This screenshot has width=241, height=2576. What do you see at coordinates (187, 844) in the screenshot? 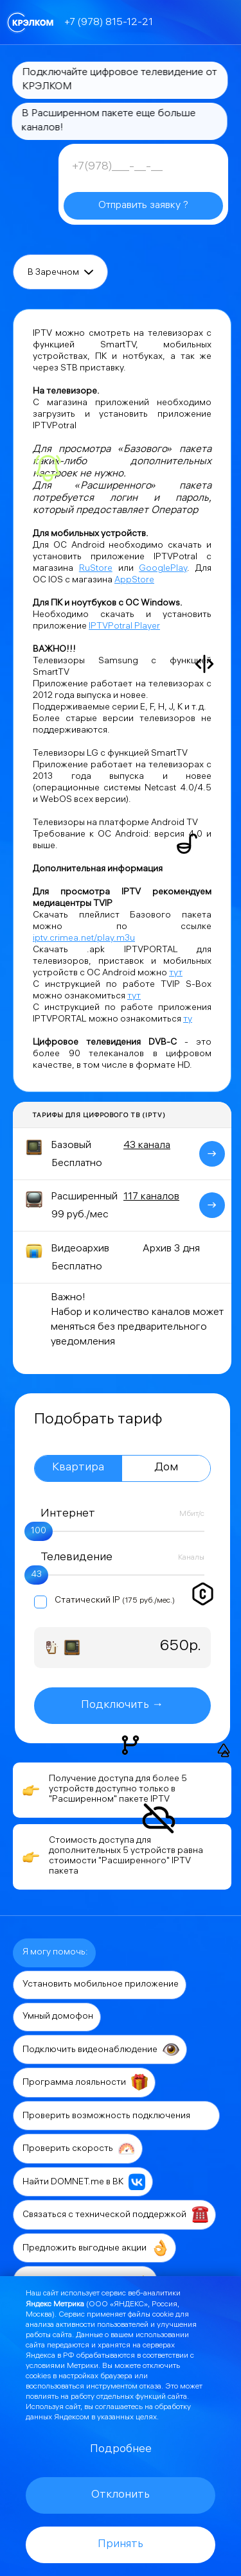
I see `access cooking or recipe features` at bounding box center [187, 844].